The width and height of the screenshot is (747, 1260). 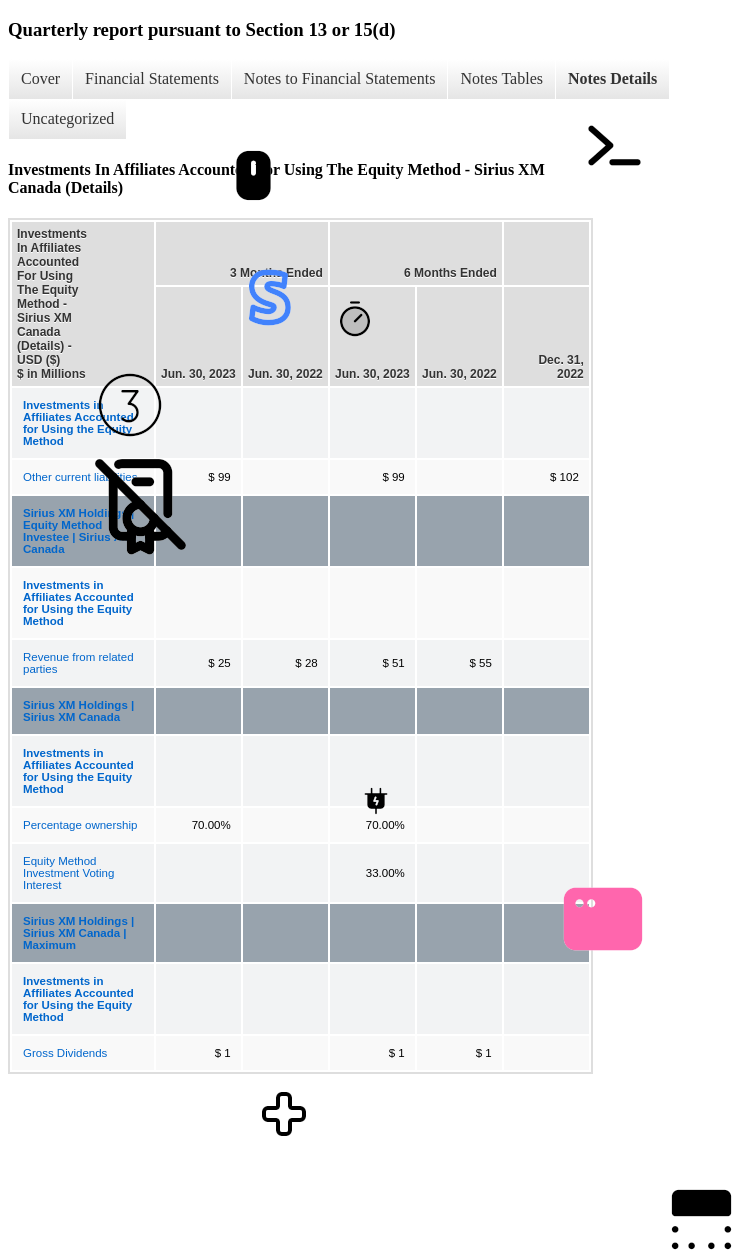 What do you see at coordinates (614, 145) in the screenshot?
I see `open the command line terminal` at bounding box center [614, 145].